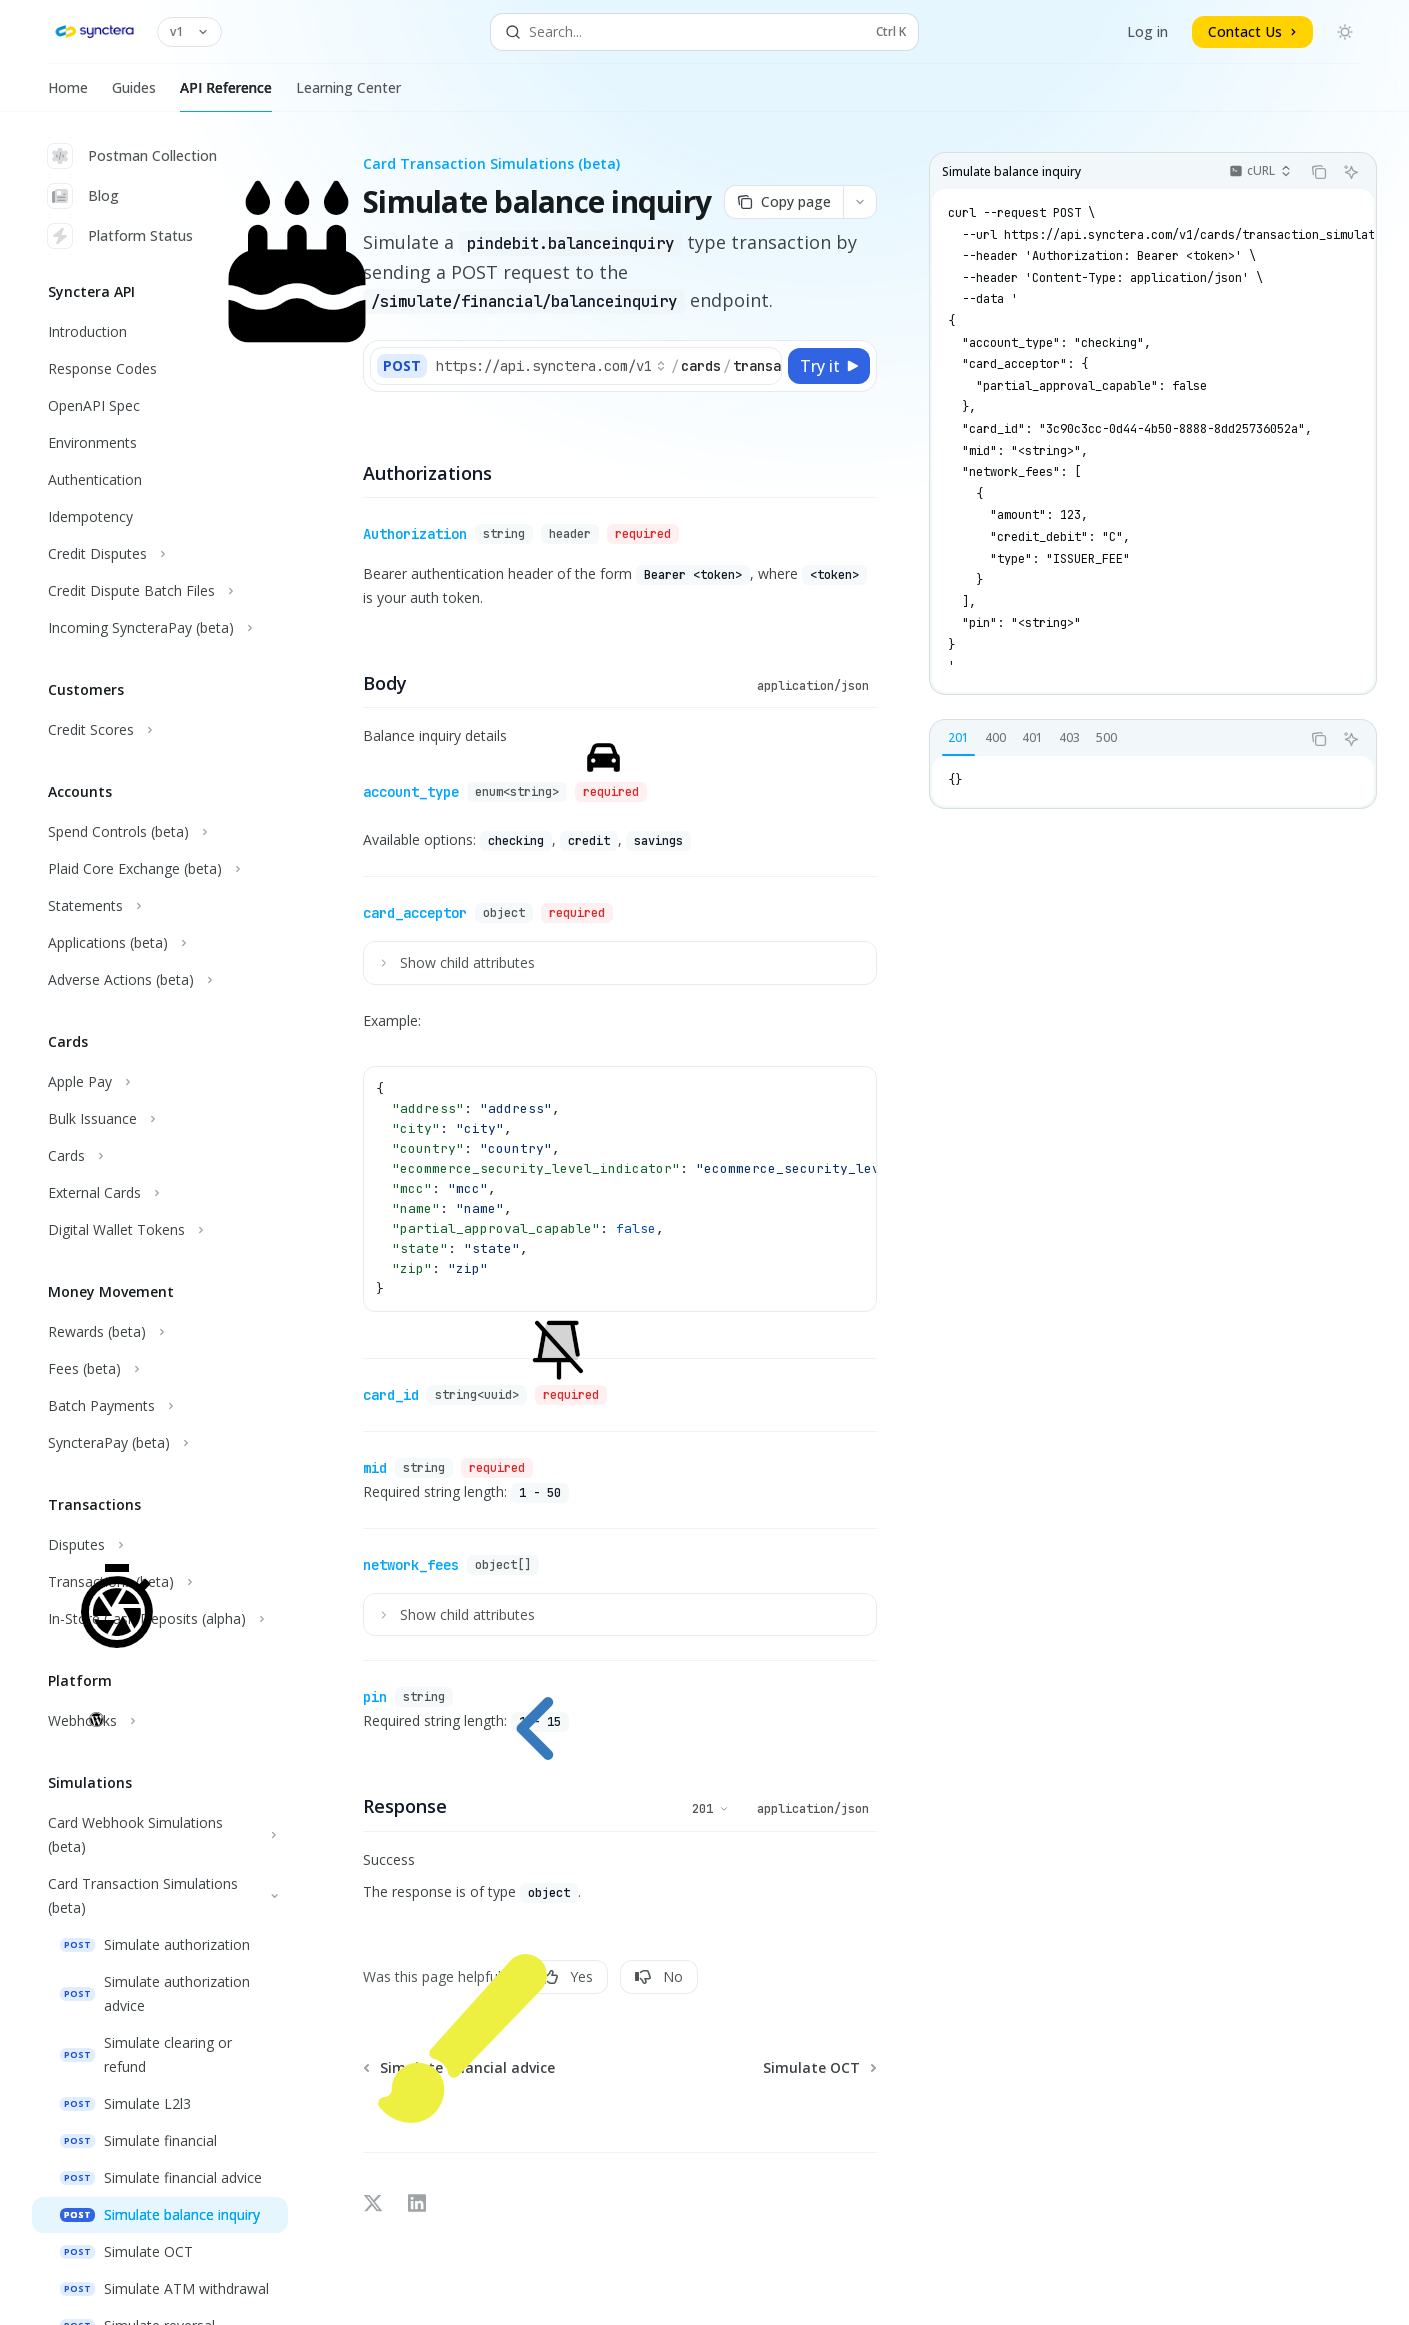 The width and height of the screenshot is (1409, 2325). What do you see at coordinates (96, 1719) in the screenshot?
I see `link to WordPress website or blog` at bounding box center [96, 1719].